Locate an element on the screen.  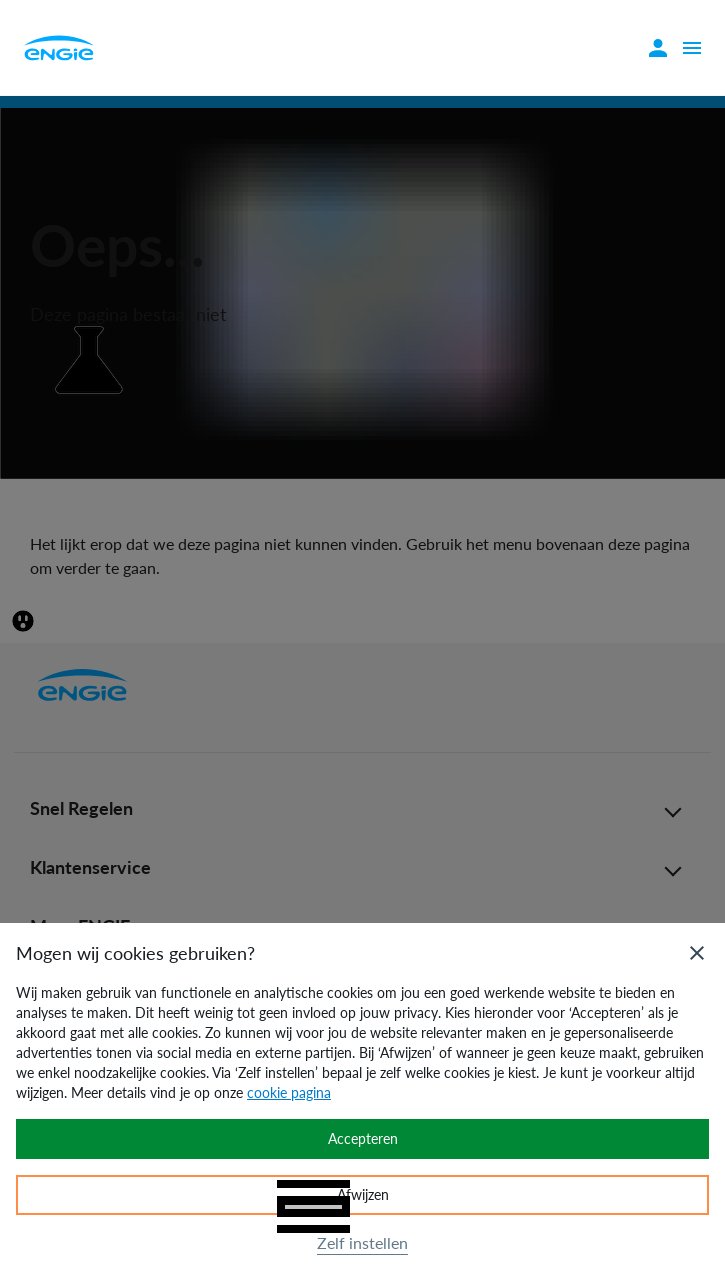
indicates an electrical outlet or power socket is located at coordinates (23, 621).